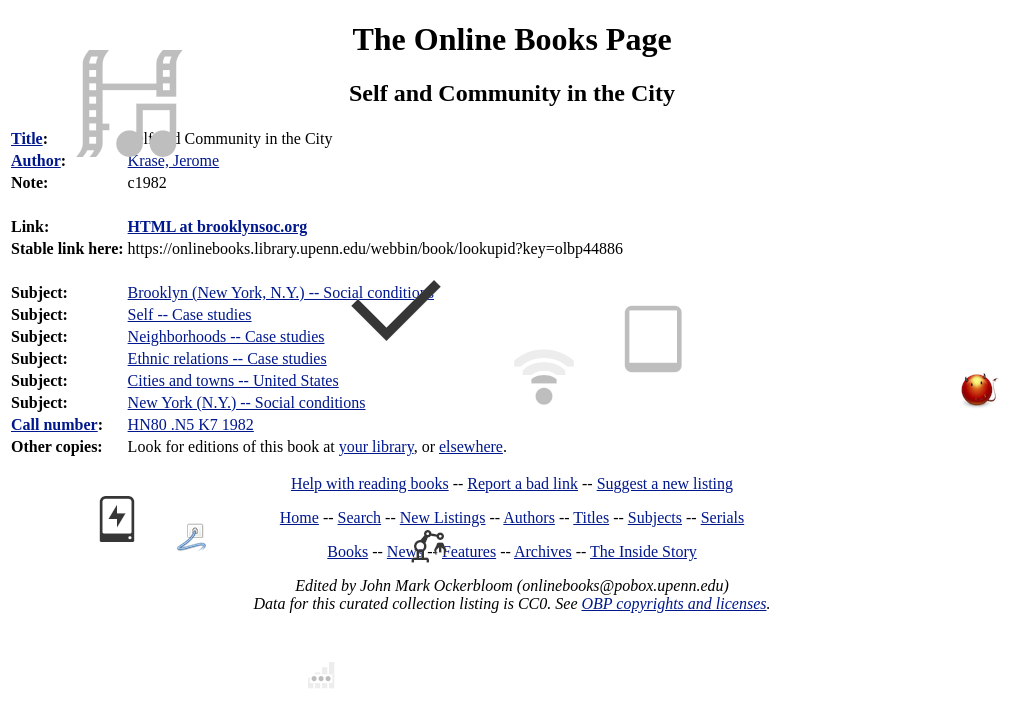 This screenshot has height=720, width=1024. I want to click on connect to a wired ethernet network, so click(191, 537).